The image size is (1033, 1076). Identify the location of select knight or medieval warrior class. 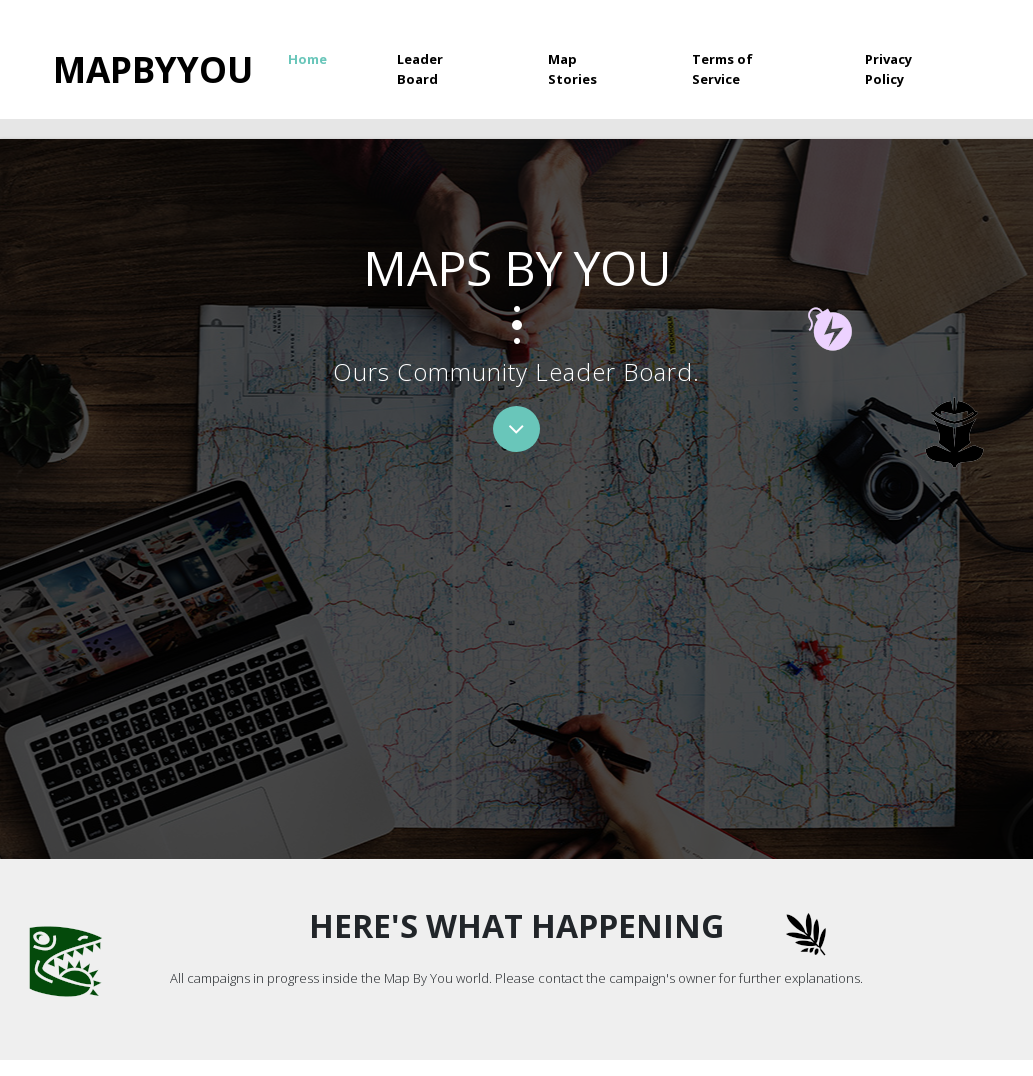
(954, 432).